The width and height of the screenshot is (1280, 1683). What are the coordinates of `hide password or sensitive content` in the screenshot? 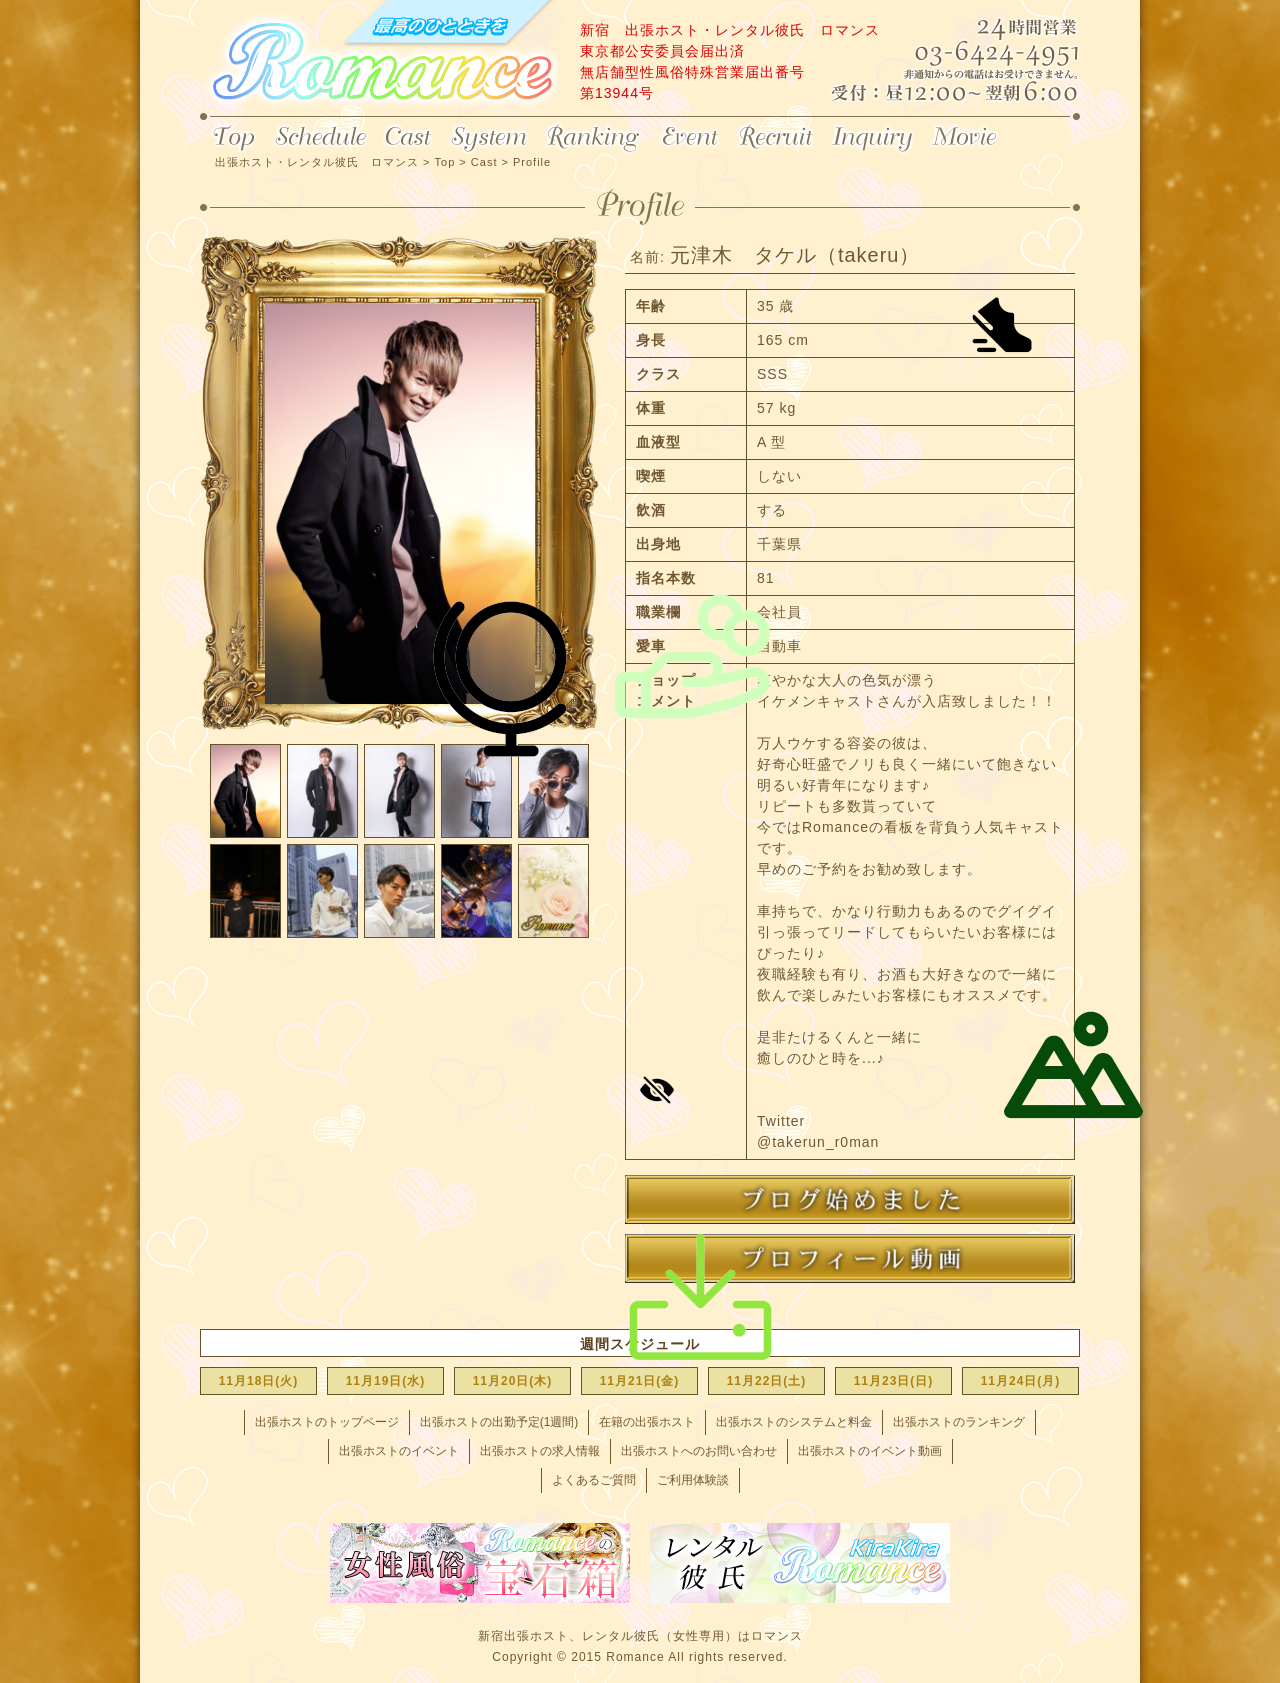 It's located at (657, 1090).